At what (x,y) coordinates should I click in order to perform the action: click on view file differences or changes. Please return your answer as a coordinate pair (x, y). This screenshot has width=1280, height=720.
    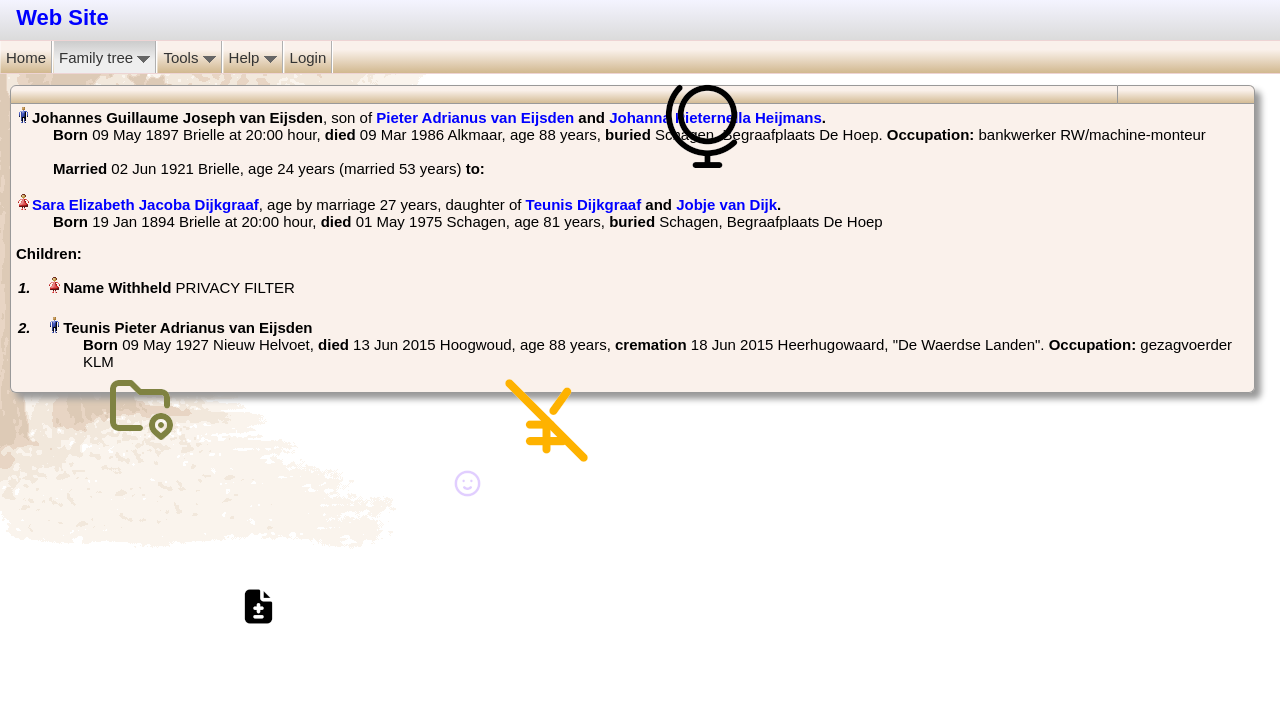
    Looking at the image, I should click on (258, 606).